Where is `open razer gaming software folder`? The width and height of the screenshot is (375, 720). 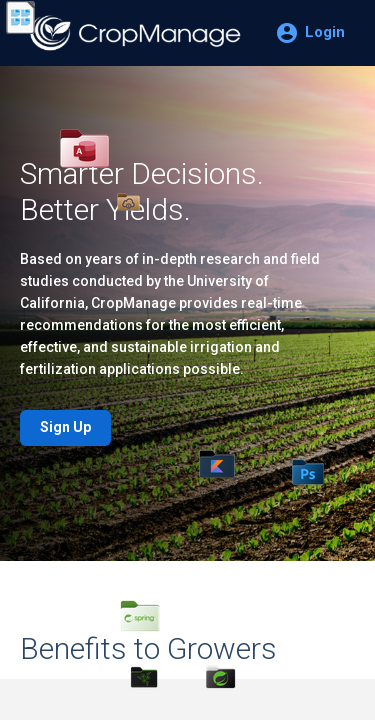 open razer gaming software folder is located at coordinates (144, 678).